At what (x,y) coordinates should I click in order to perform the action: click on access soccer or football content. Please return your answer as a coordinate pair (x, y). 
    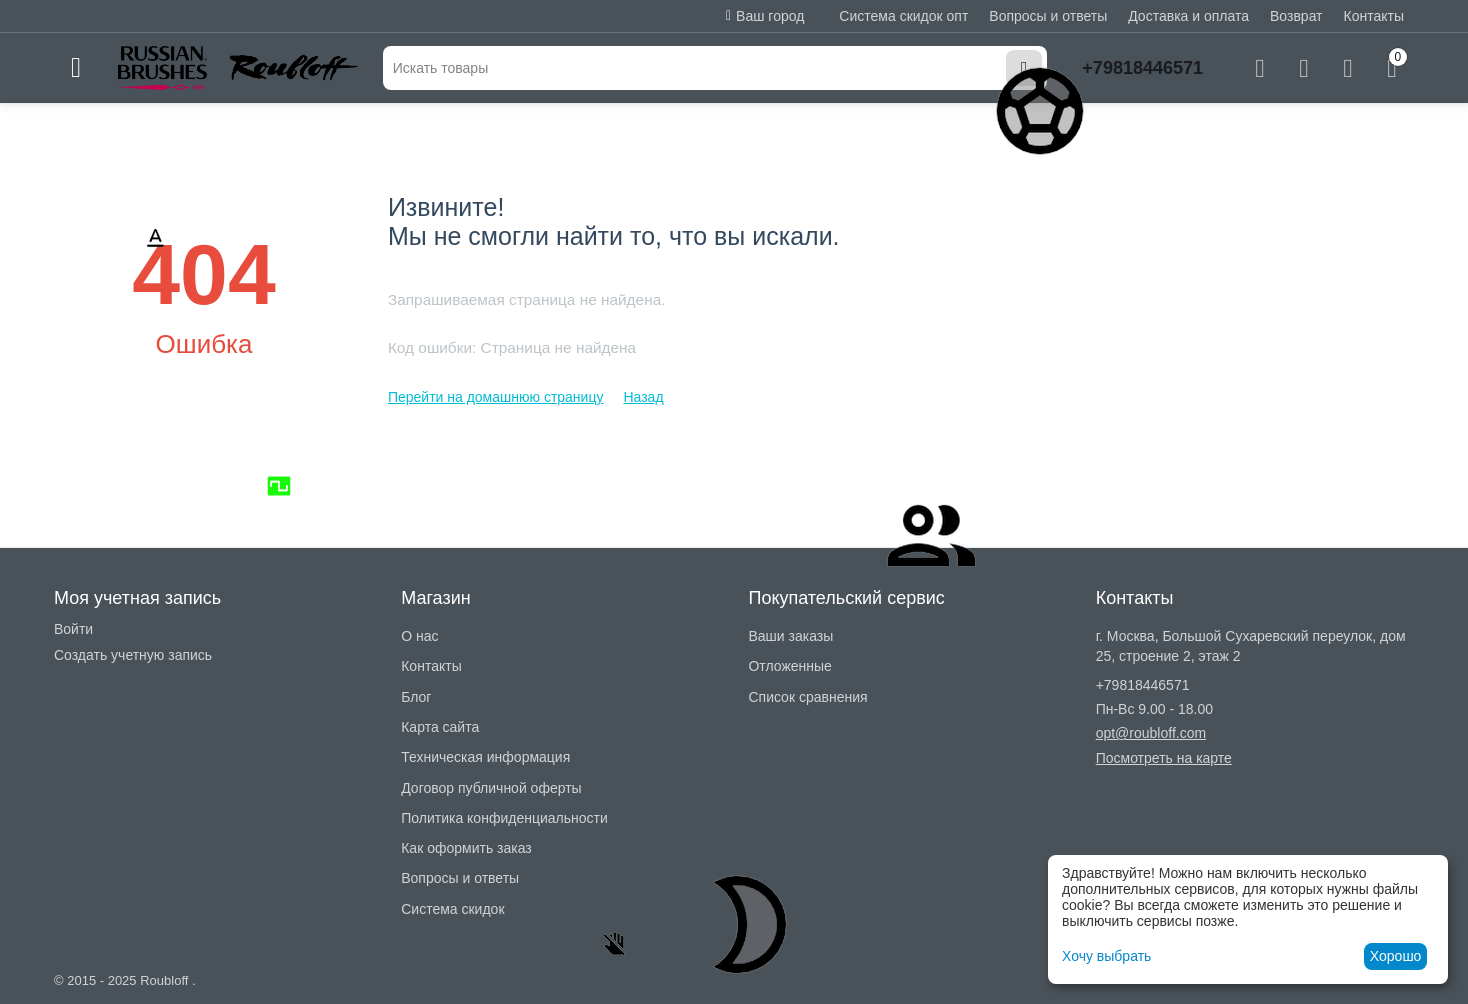
    Looking at the image, I should click on (1040, 111).